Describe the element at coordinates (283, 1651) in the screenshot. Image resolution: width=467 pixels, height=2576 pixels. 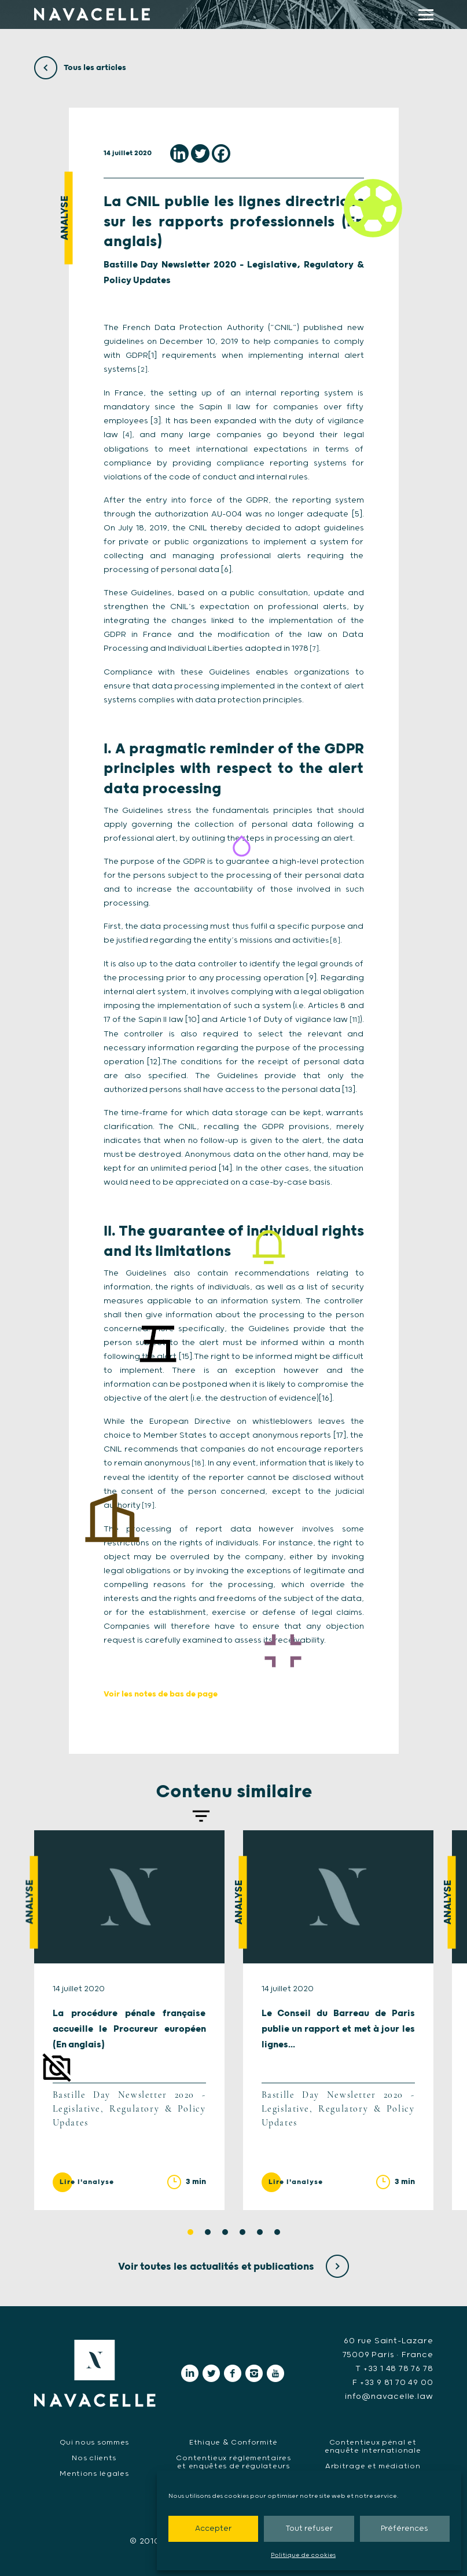
I see `exit fullscreen mode` at that location.